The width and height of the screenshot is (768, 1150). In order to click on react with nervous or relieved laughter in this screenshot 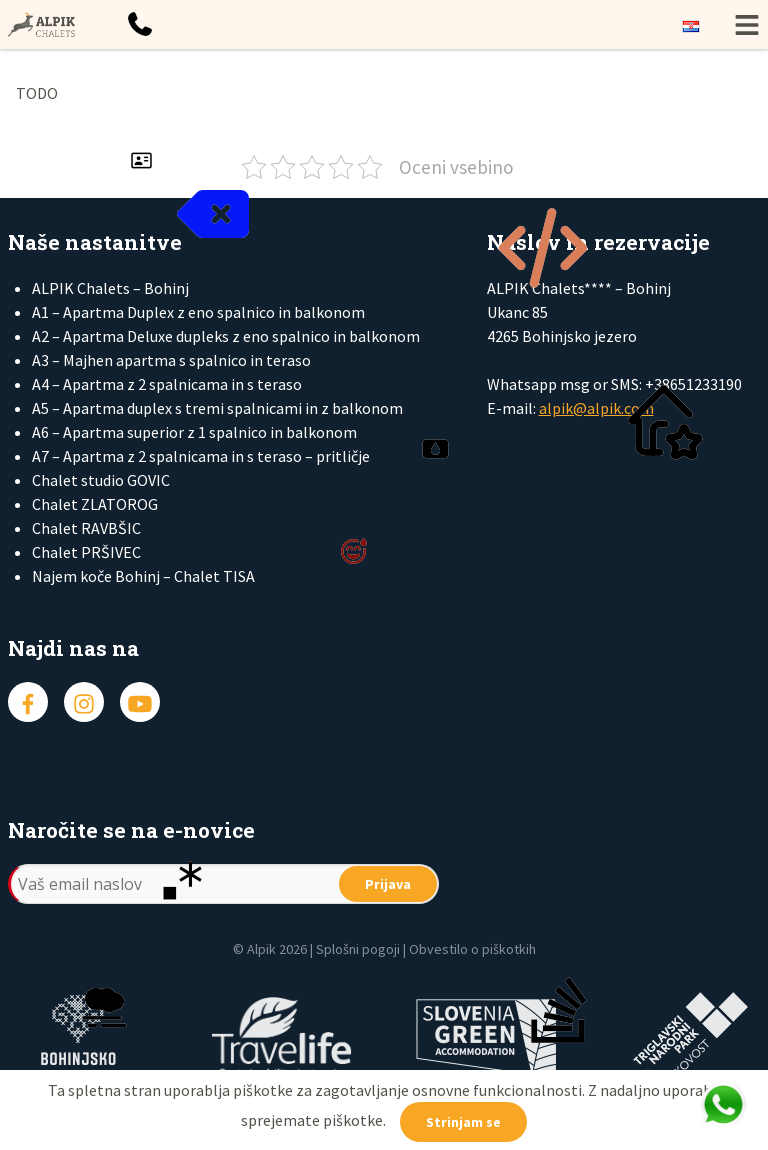, I will do `click(353, 551)`.